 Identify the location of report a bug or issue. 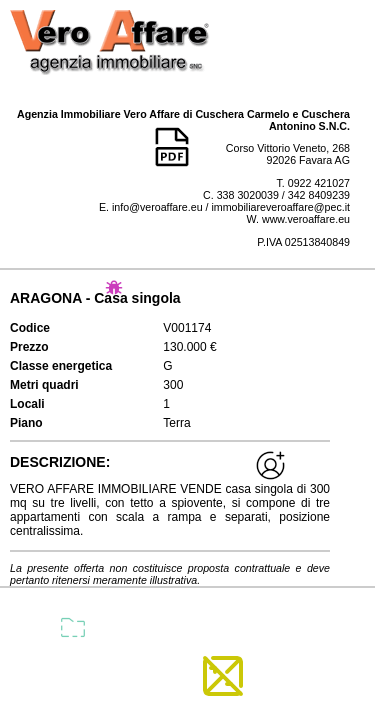
(114, 287).